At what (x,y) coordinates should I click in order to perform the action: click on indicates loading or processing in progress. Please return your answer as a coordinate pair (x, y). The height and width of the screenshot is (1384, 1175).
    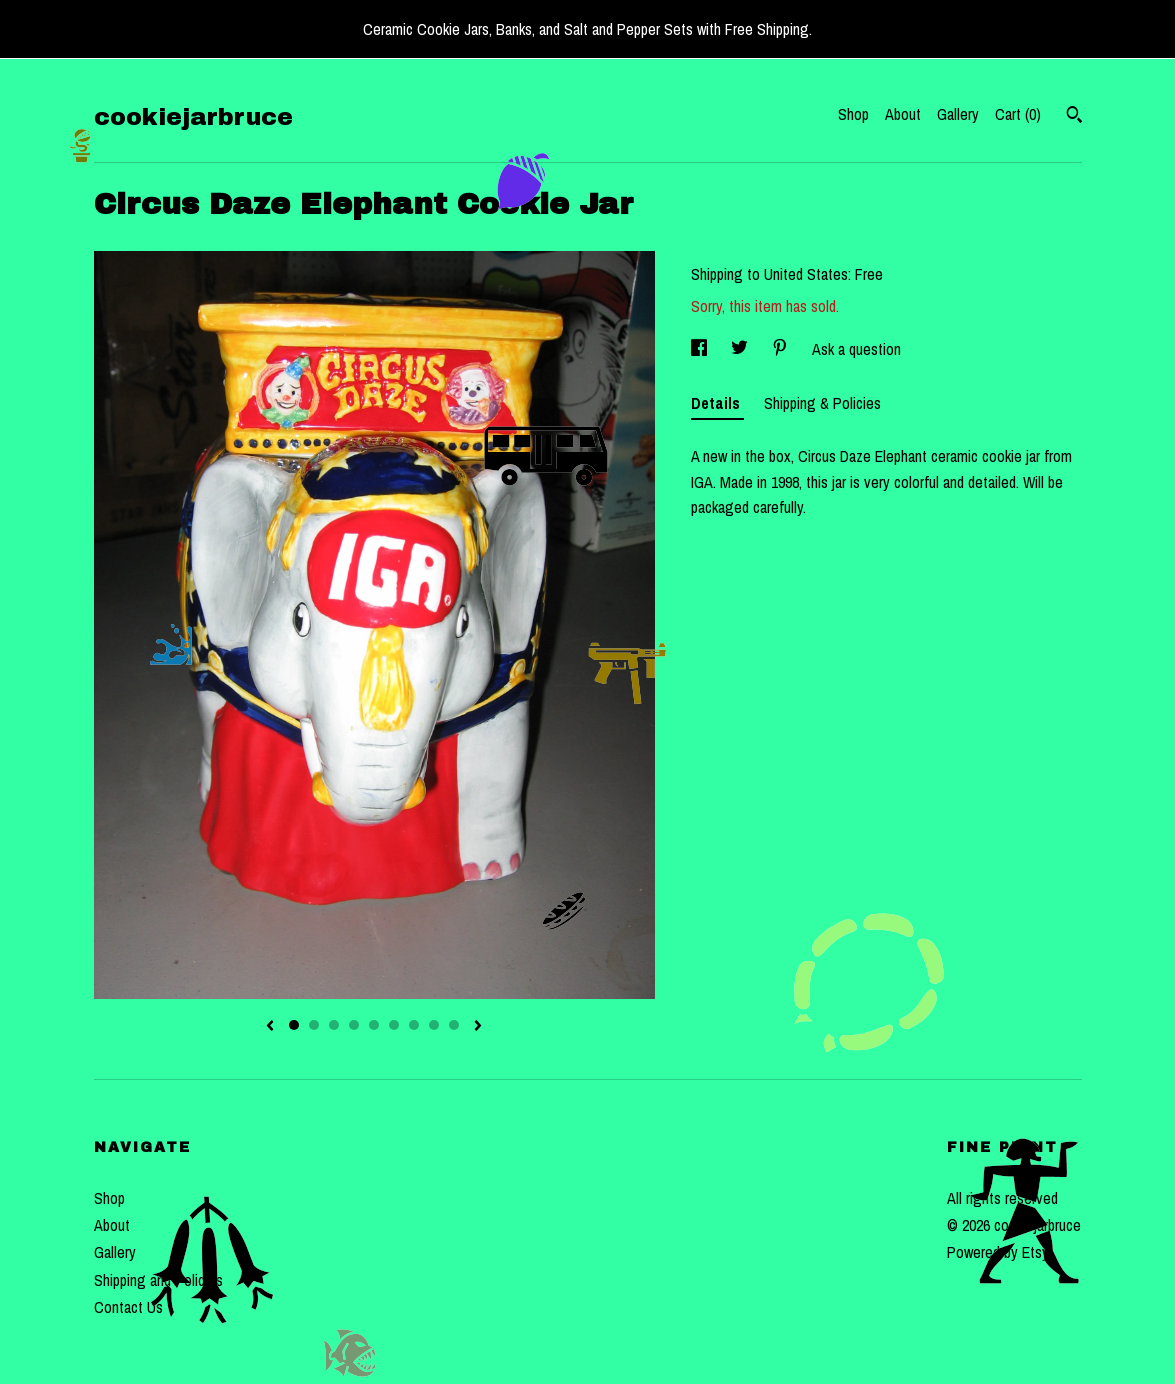
    Looking at the image, I should click on (869, 983).